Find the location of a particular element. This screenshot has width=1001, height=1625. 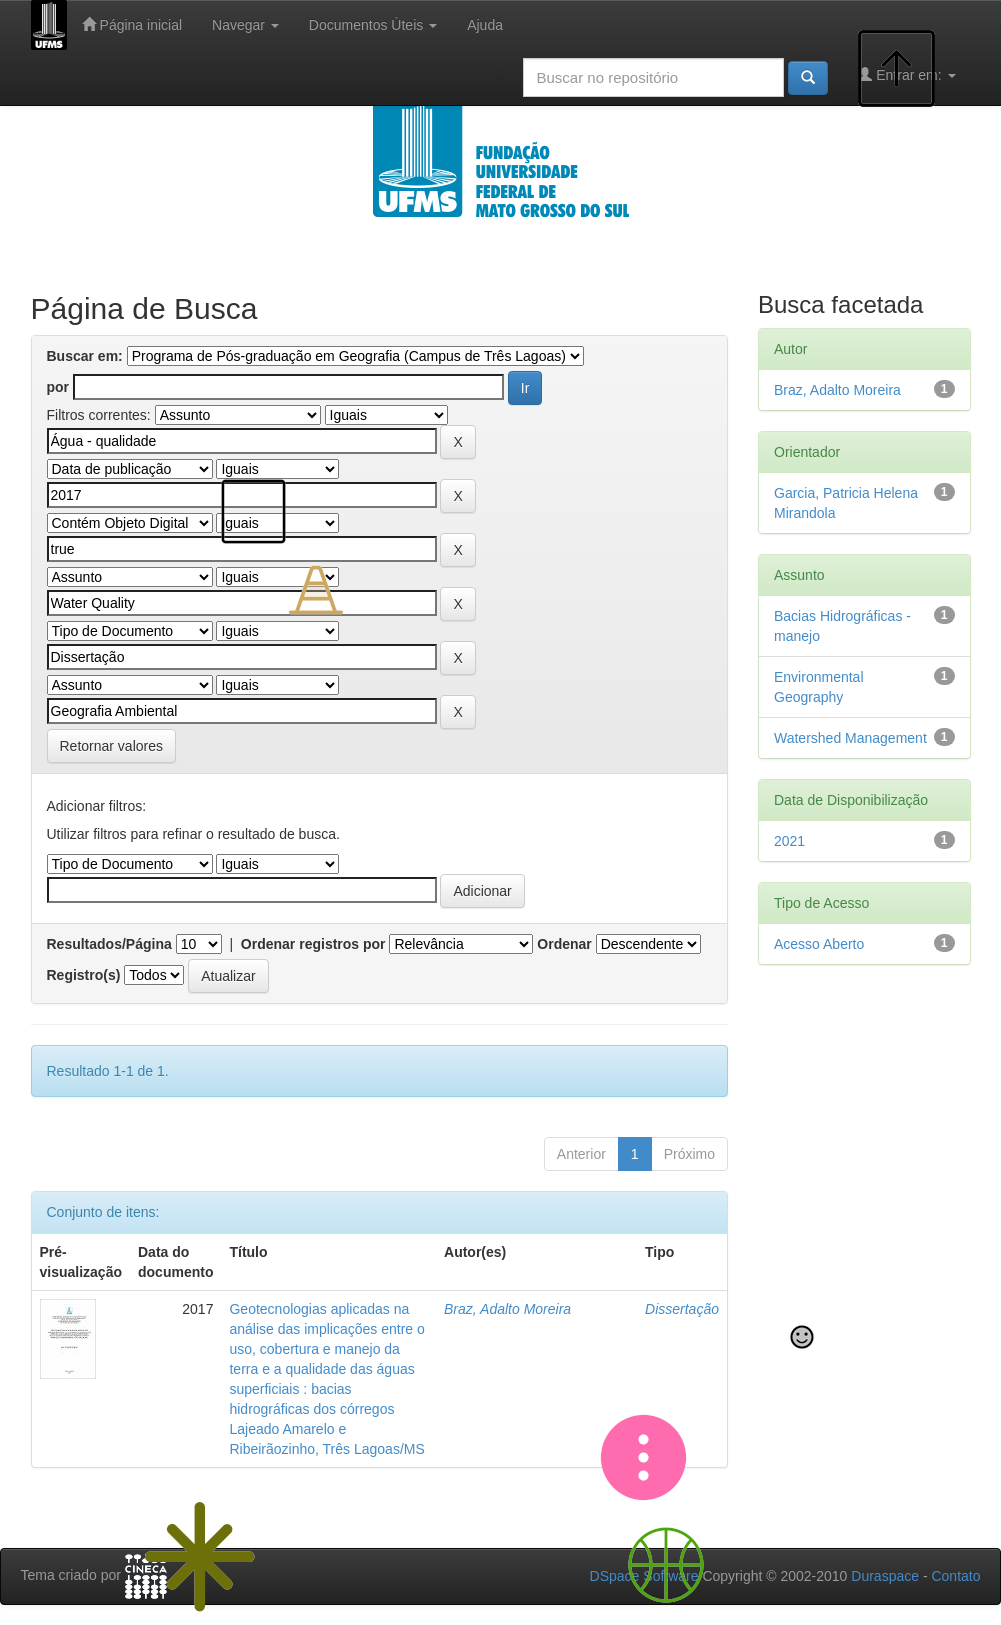

indicates a featured or highlighted item is located at coordinates (201, 1558).